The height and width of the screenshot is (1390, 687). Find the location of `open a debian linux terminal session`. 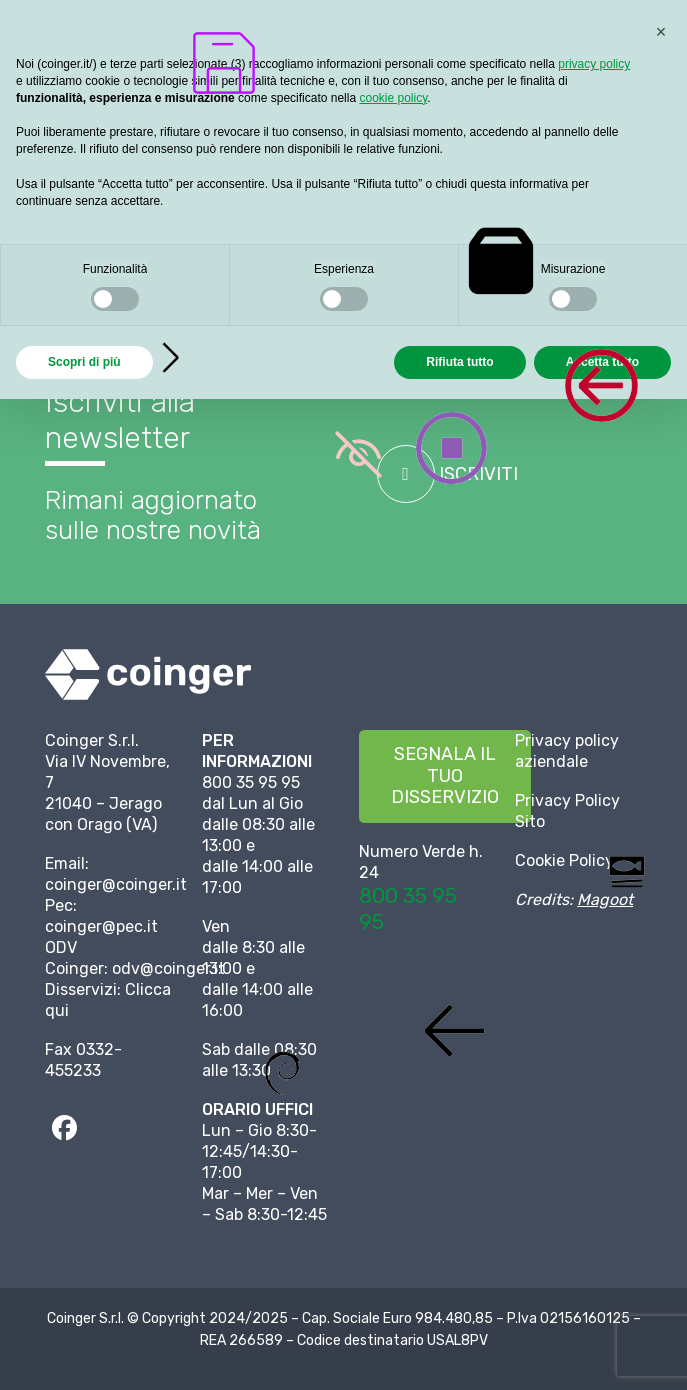

open a debian linux terminal session is located at coordinates (287, 1073).